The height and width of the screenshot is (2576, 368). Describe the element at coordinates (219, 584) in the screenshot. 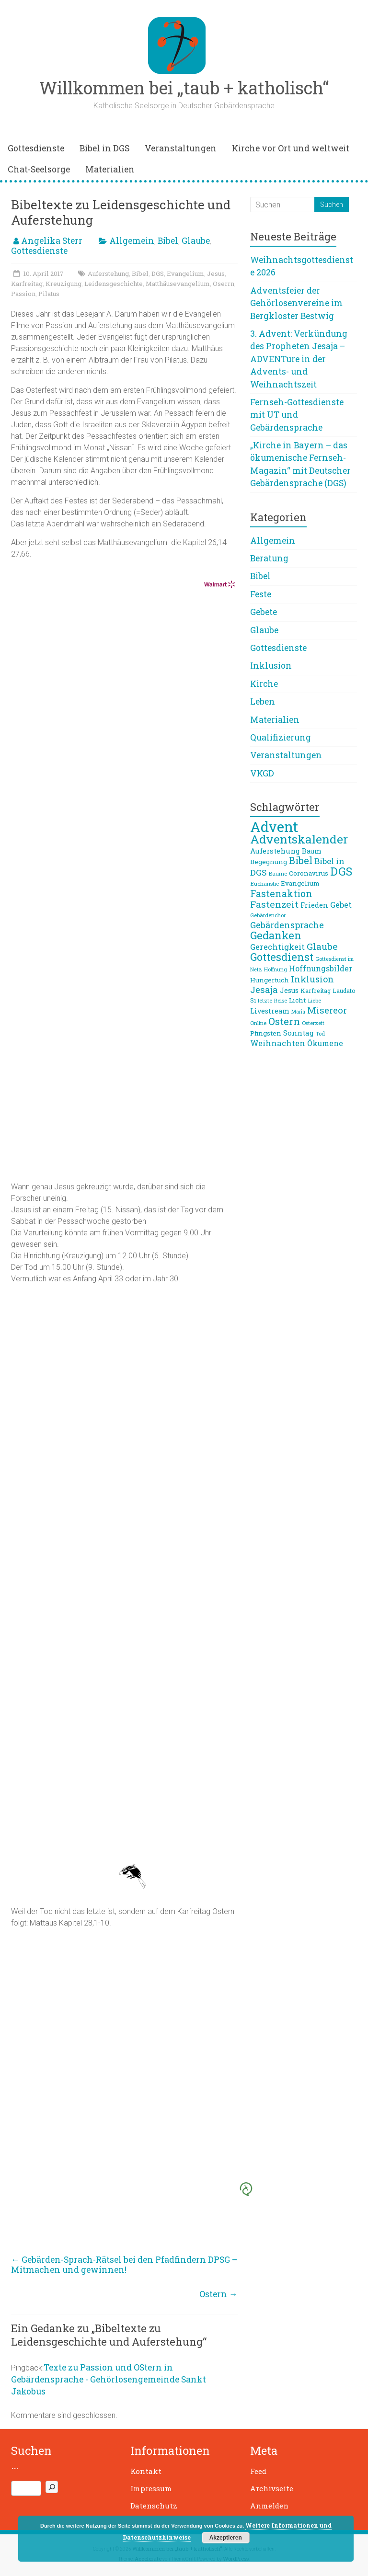

I see `open the Walmart app` at that location.